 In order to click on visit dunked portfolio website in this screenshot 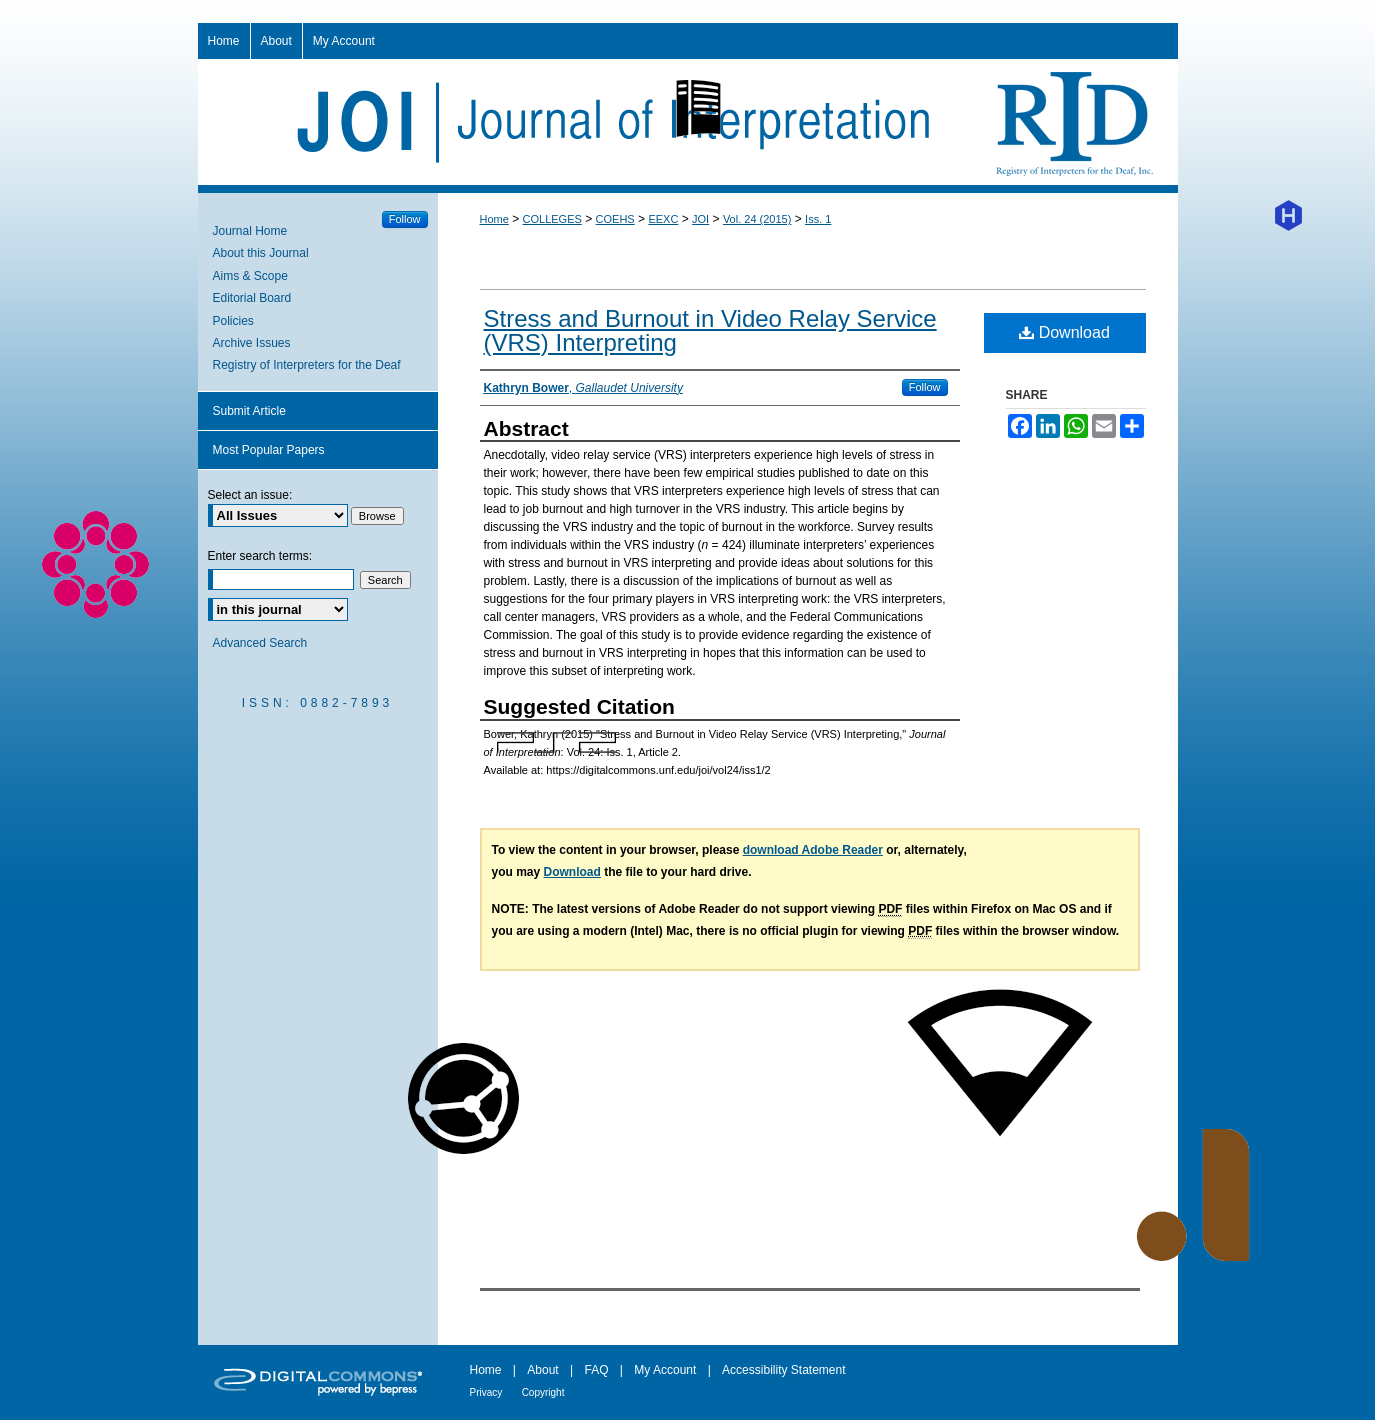, I will do `click(1193, 1195)`.